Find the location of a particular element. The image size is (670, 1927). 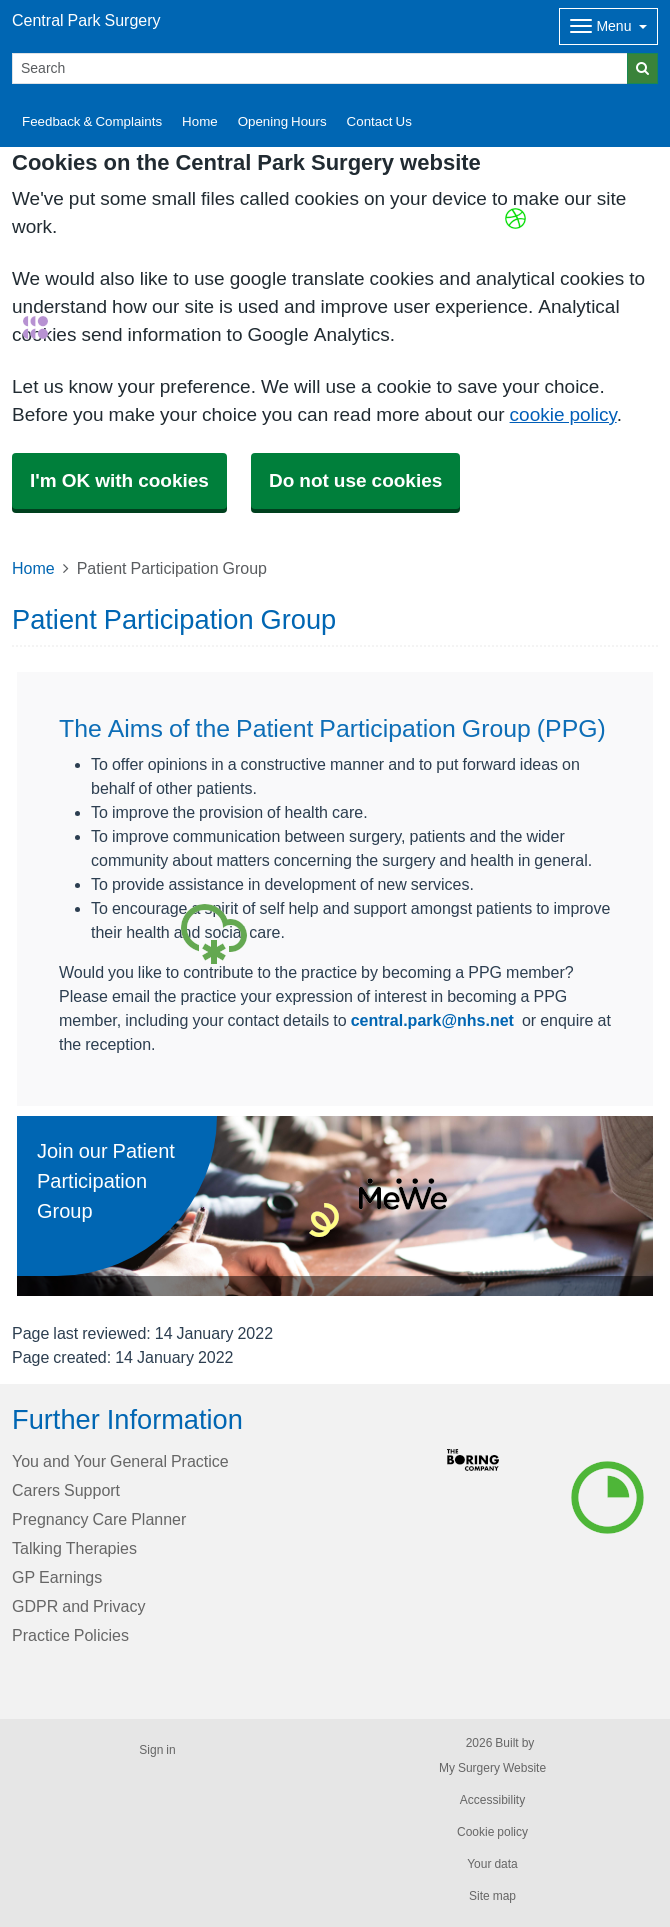

spring creators platform logo is located at coordinates (324, 1220).